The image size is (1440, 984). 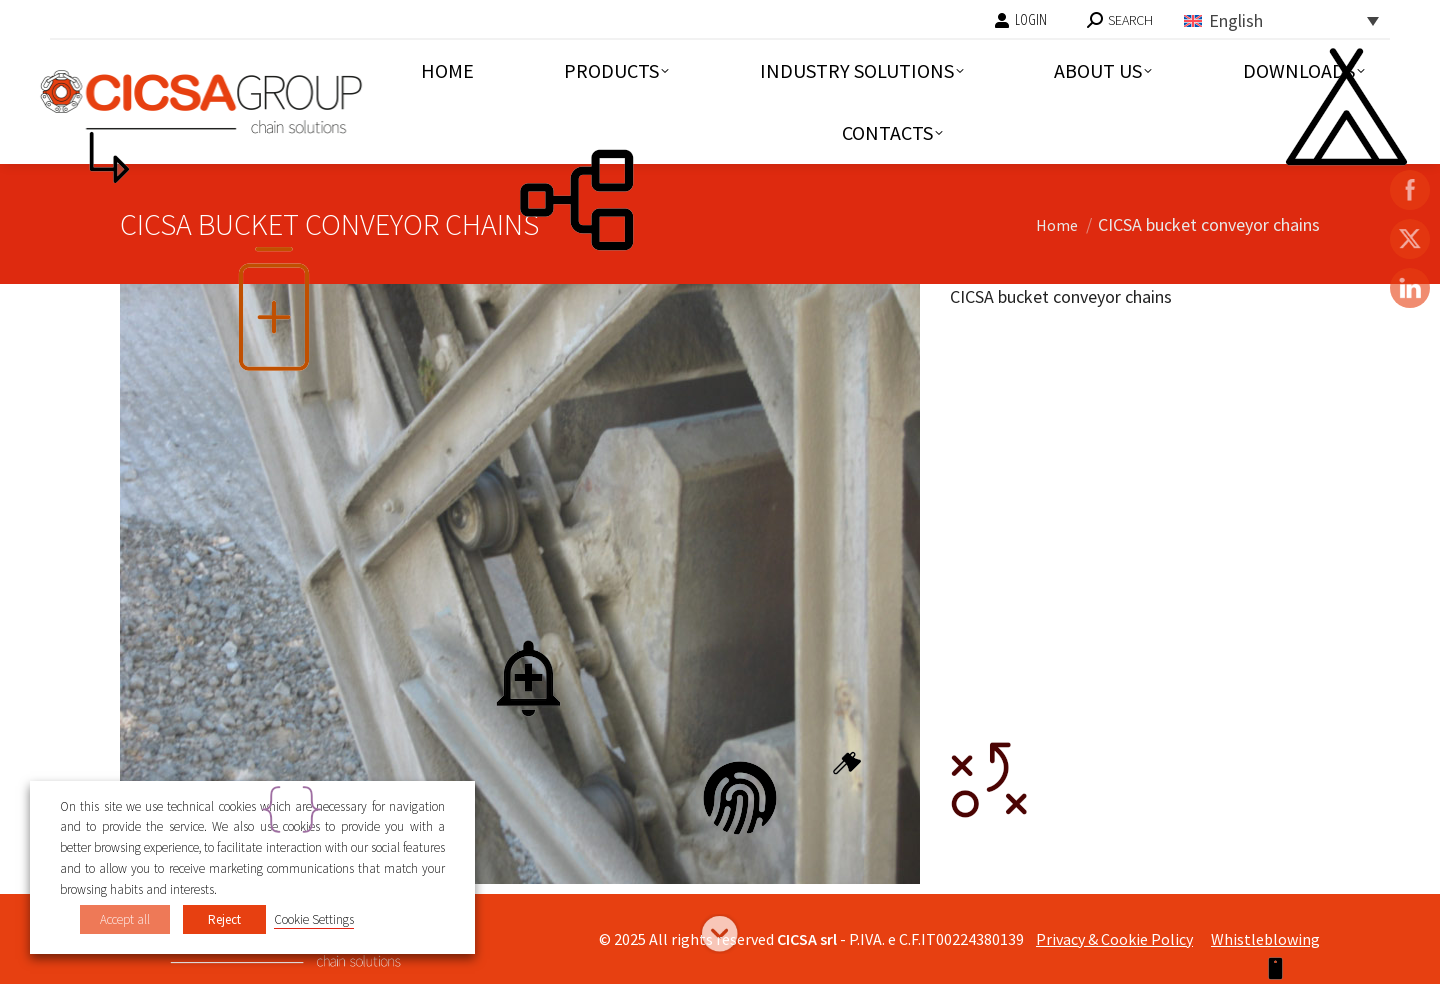 I want to click on view camping or outdoor accommodations, so click(x=1346, y=113).